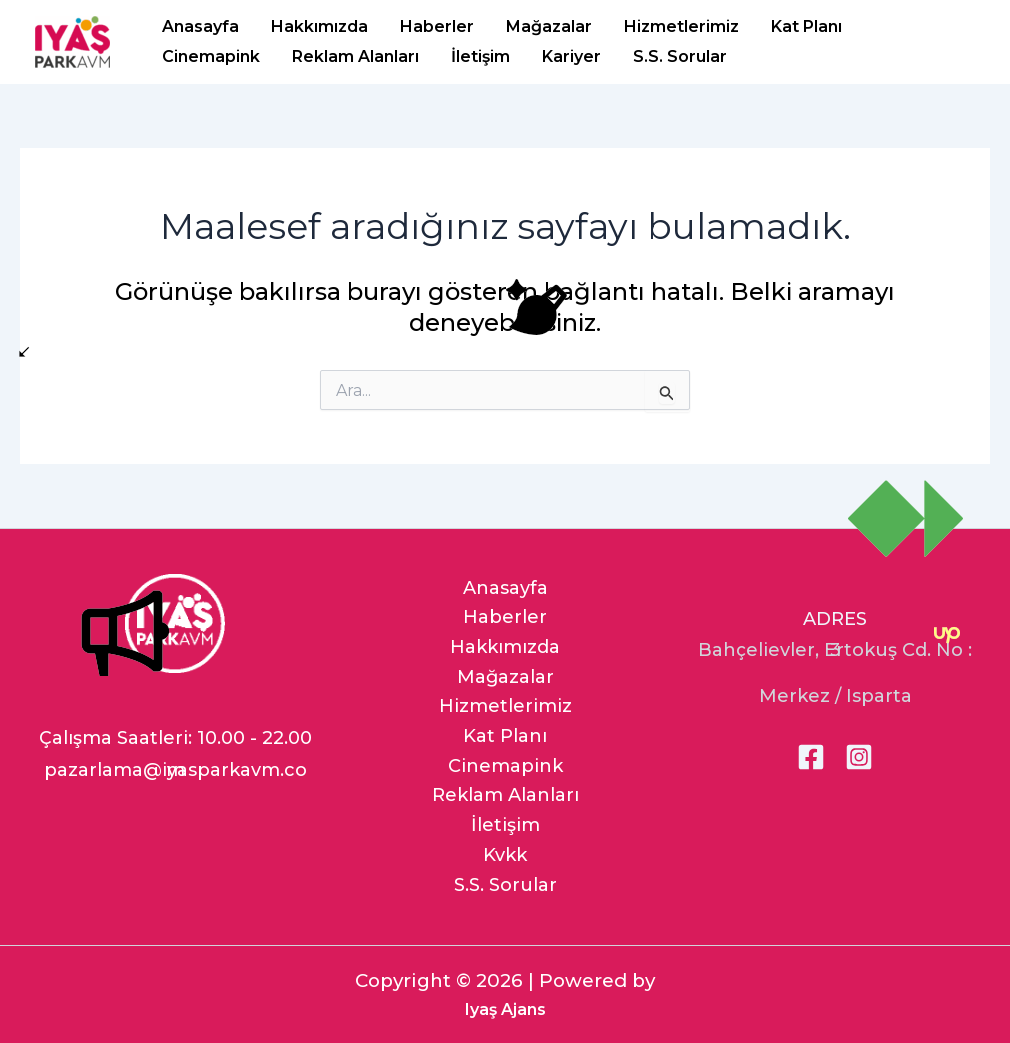 The image size is (1010, 1043). I want to click on activate AI-powered brush or painting tool, so click(538, 311).